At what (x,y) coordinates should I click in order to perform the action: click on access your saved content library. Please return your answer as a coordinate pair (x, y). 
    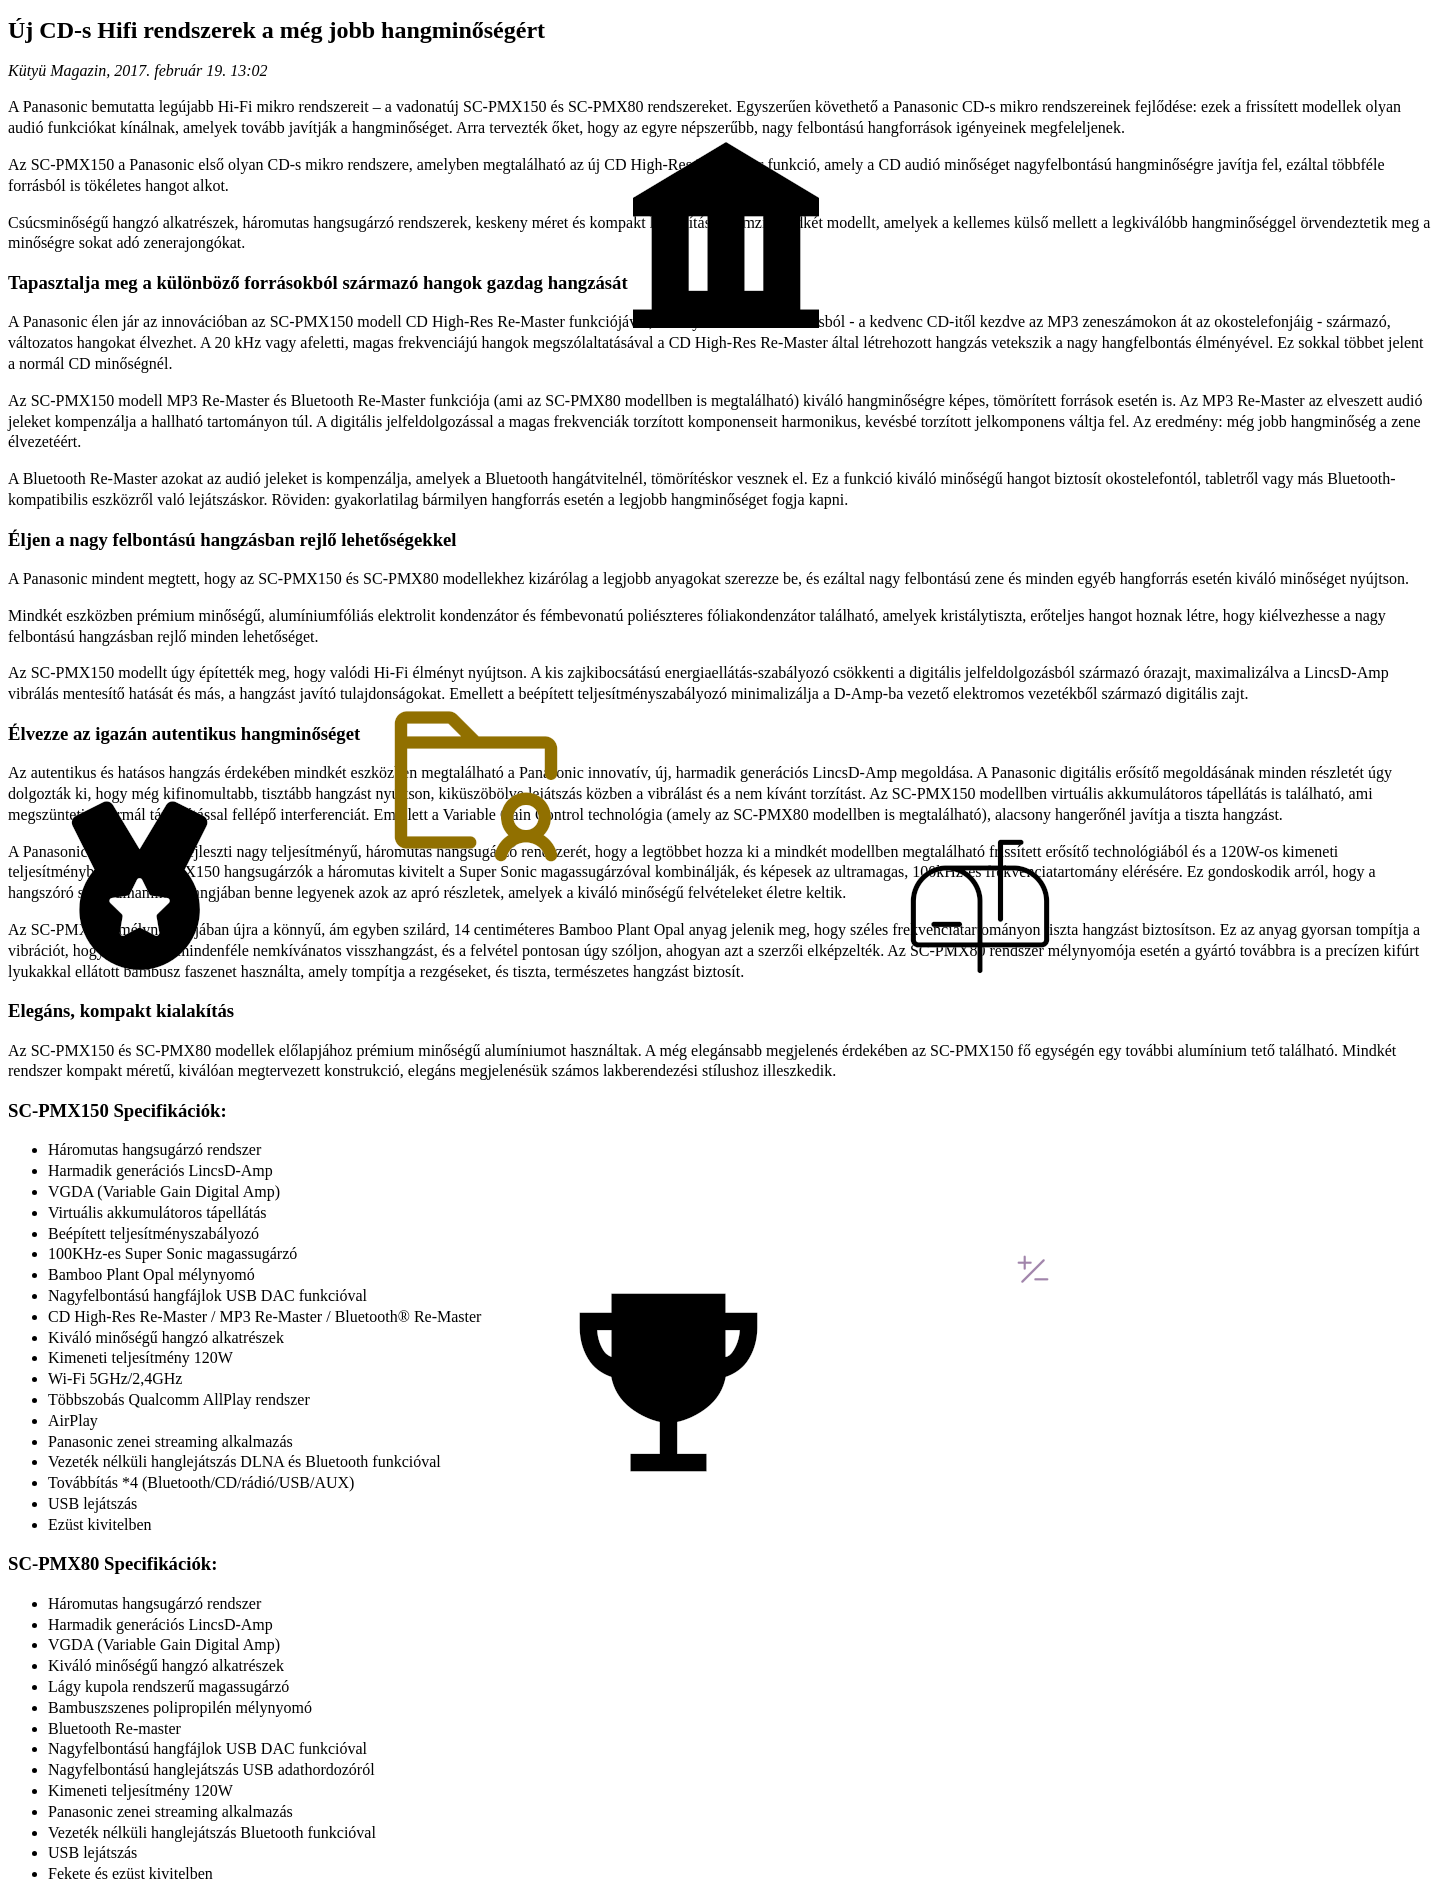
    Looking at the image, I should click on (726, 235).